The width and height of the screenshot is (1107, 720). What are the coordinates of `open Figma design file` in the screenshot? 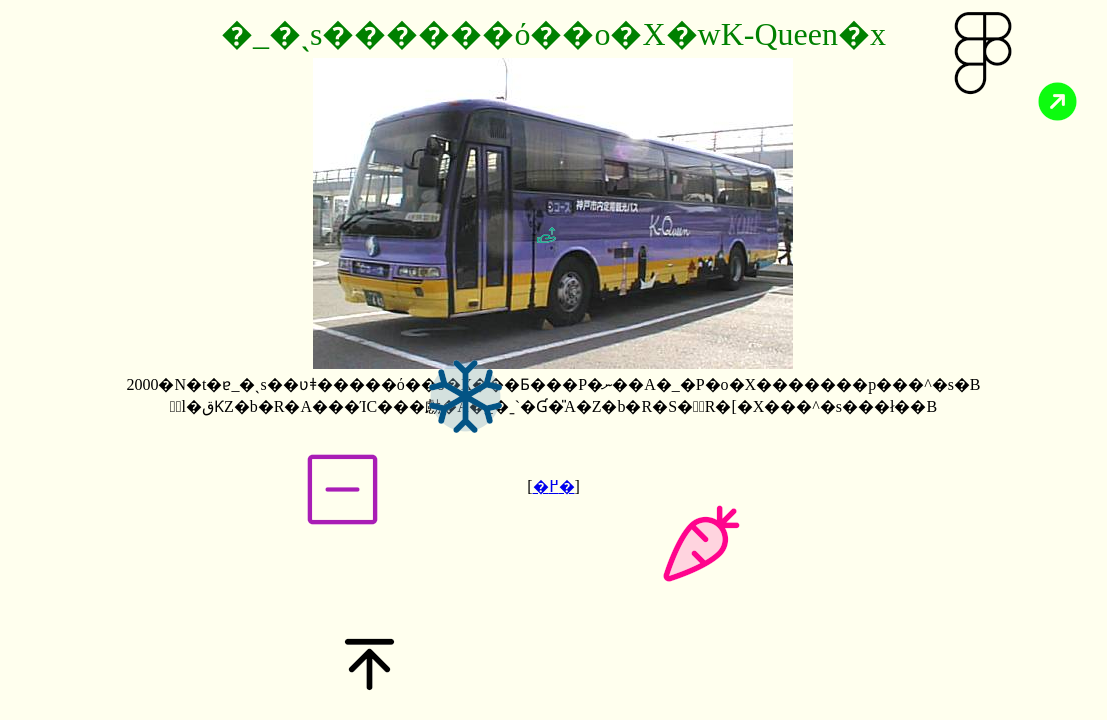 It's located at (981, 51).